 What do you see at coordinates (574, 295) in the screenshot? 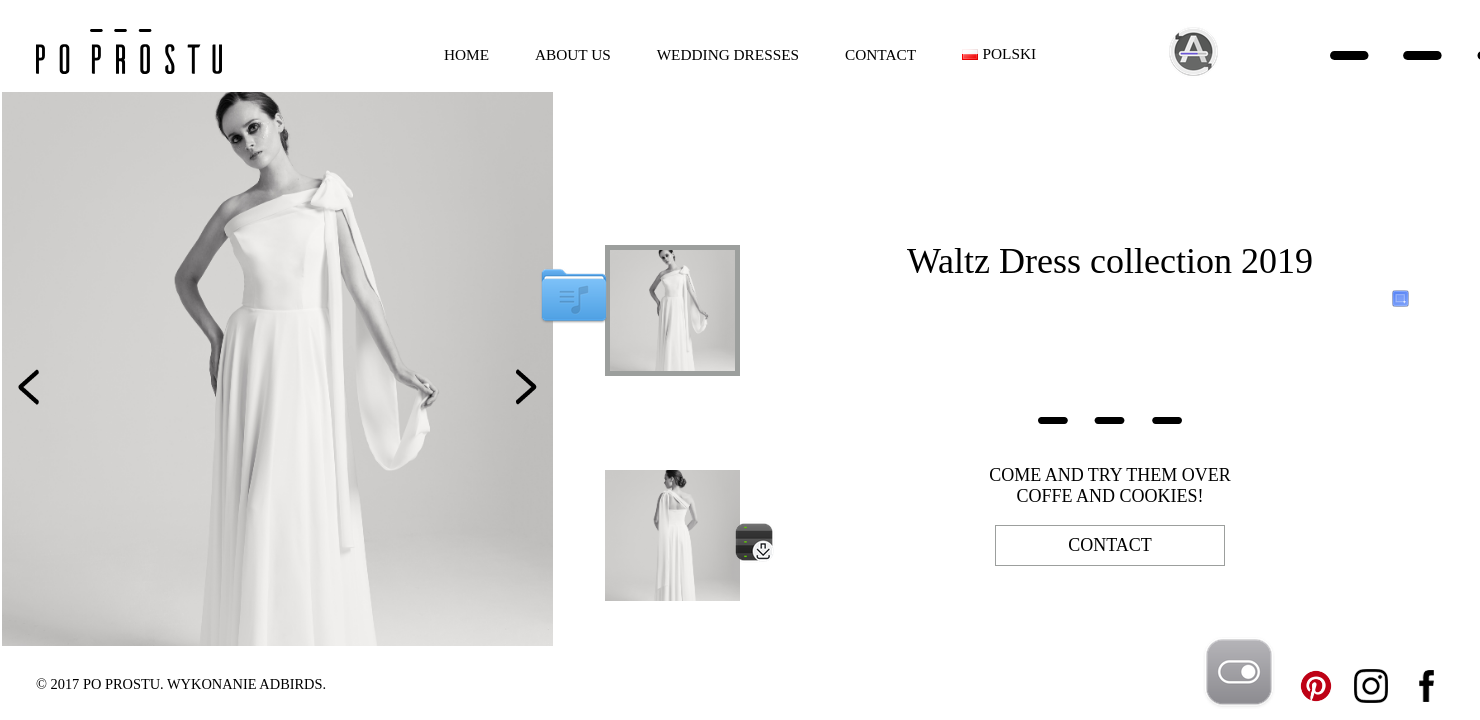
I see `open your audio files folder` at bounding box center [574, 295].